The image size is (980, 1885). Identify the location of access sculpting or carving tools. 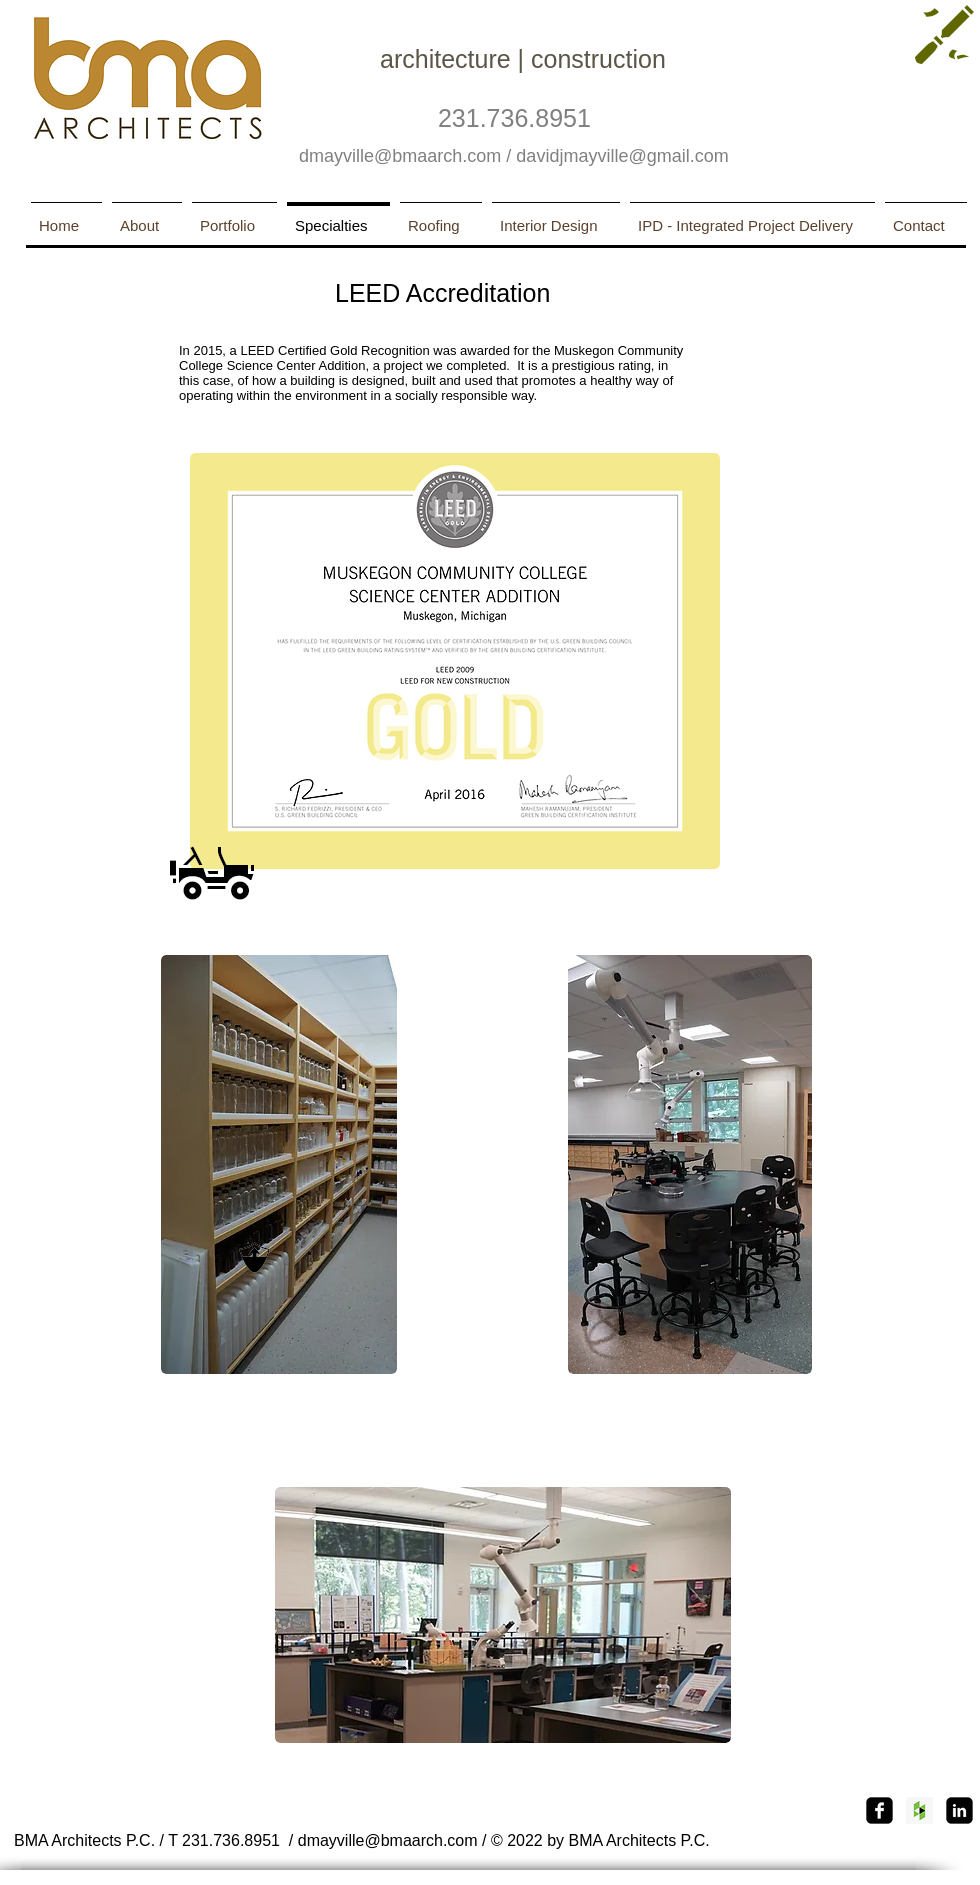
(945, 34).